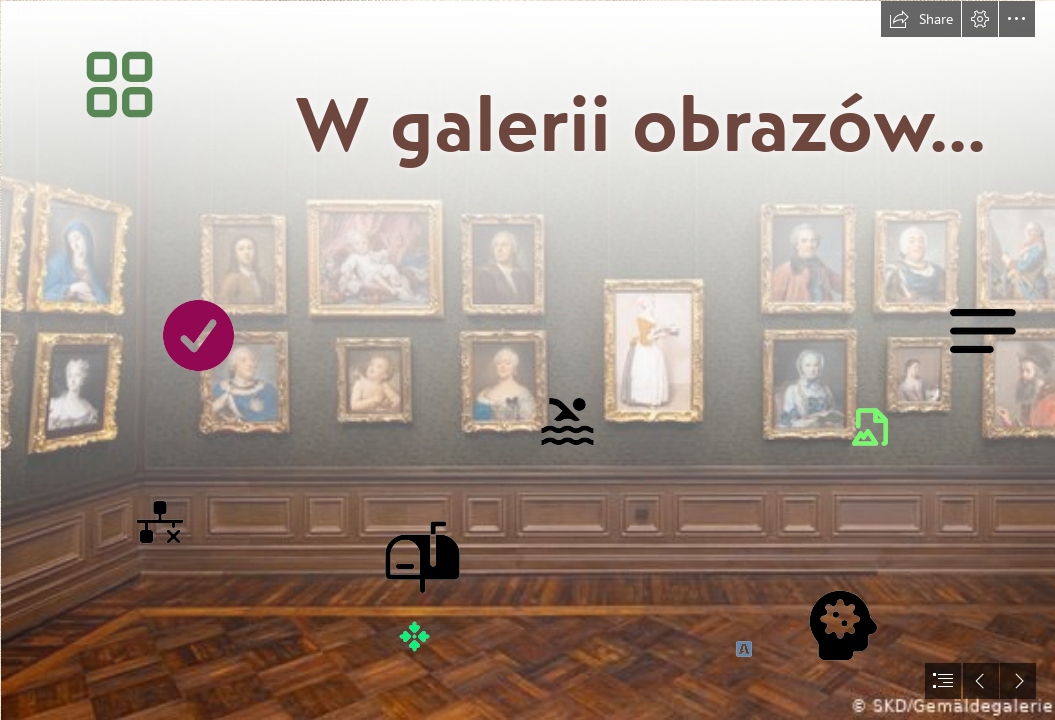 The image size is (1055, 720). What do you see at coordinates (160, 523) in the screenshot?
I see `network connection failed or unavailable` at bounding box center [160, 523].